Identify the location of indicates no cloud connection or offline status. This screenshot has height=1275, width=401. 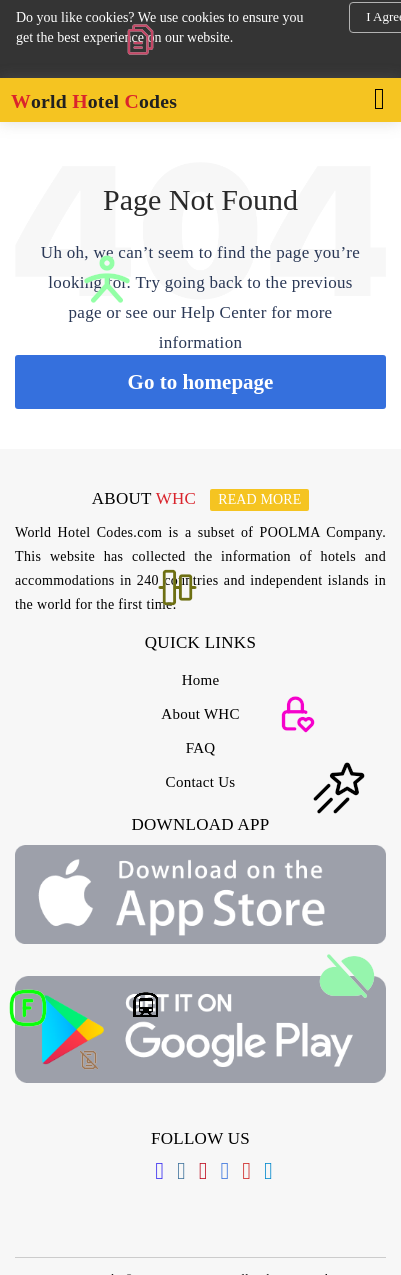
(347, 976).